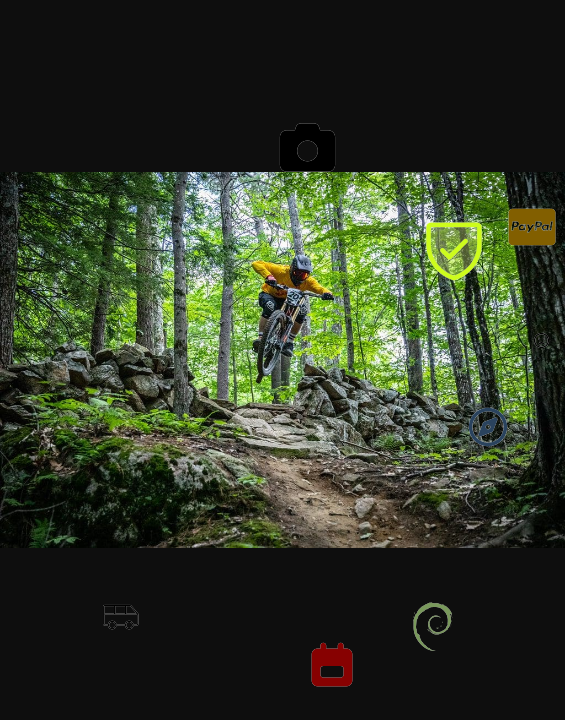 This screenshot has width=565, height=720. What do you see at coordinates (488, 427) in the screenshot?
I see `access navigation or directions` at bounding box center [488, 427].